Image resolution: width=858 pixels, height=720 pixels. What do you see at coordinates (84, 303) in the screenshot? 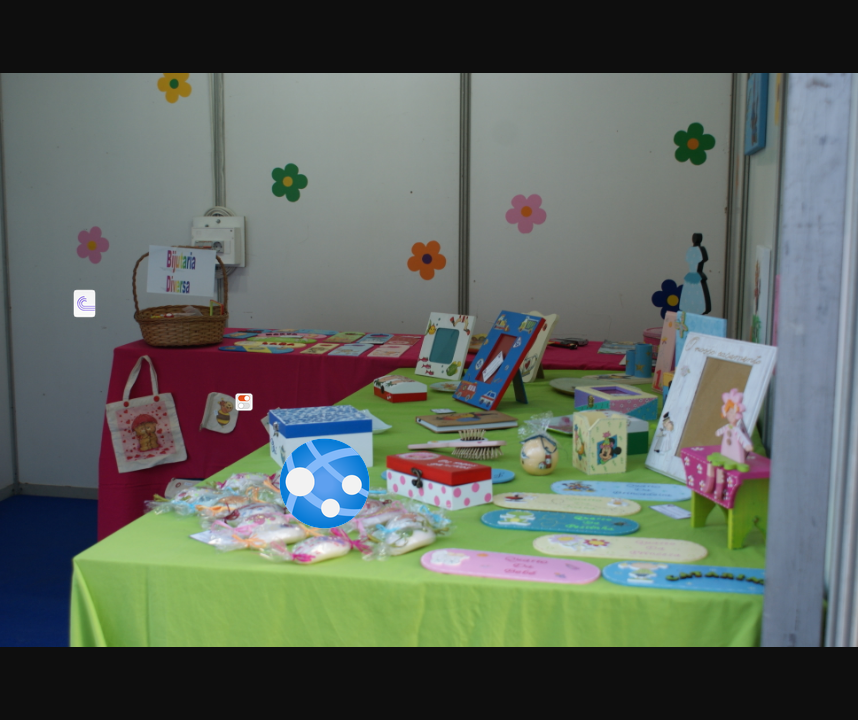
I see `a bittorrent torrent file` at bounding box center [84, 303].